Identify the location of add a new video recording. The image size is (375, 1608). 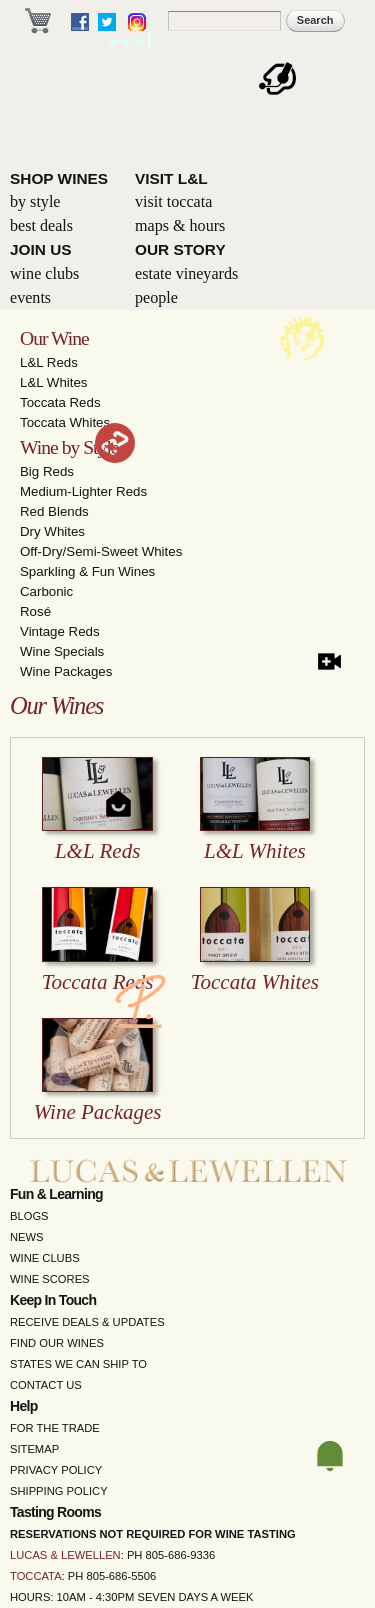
(329, 661).